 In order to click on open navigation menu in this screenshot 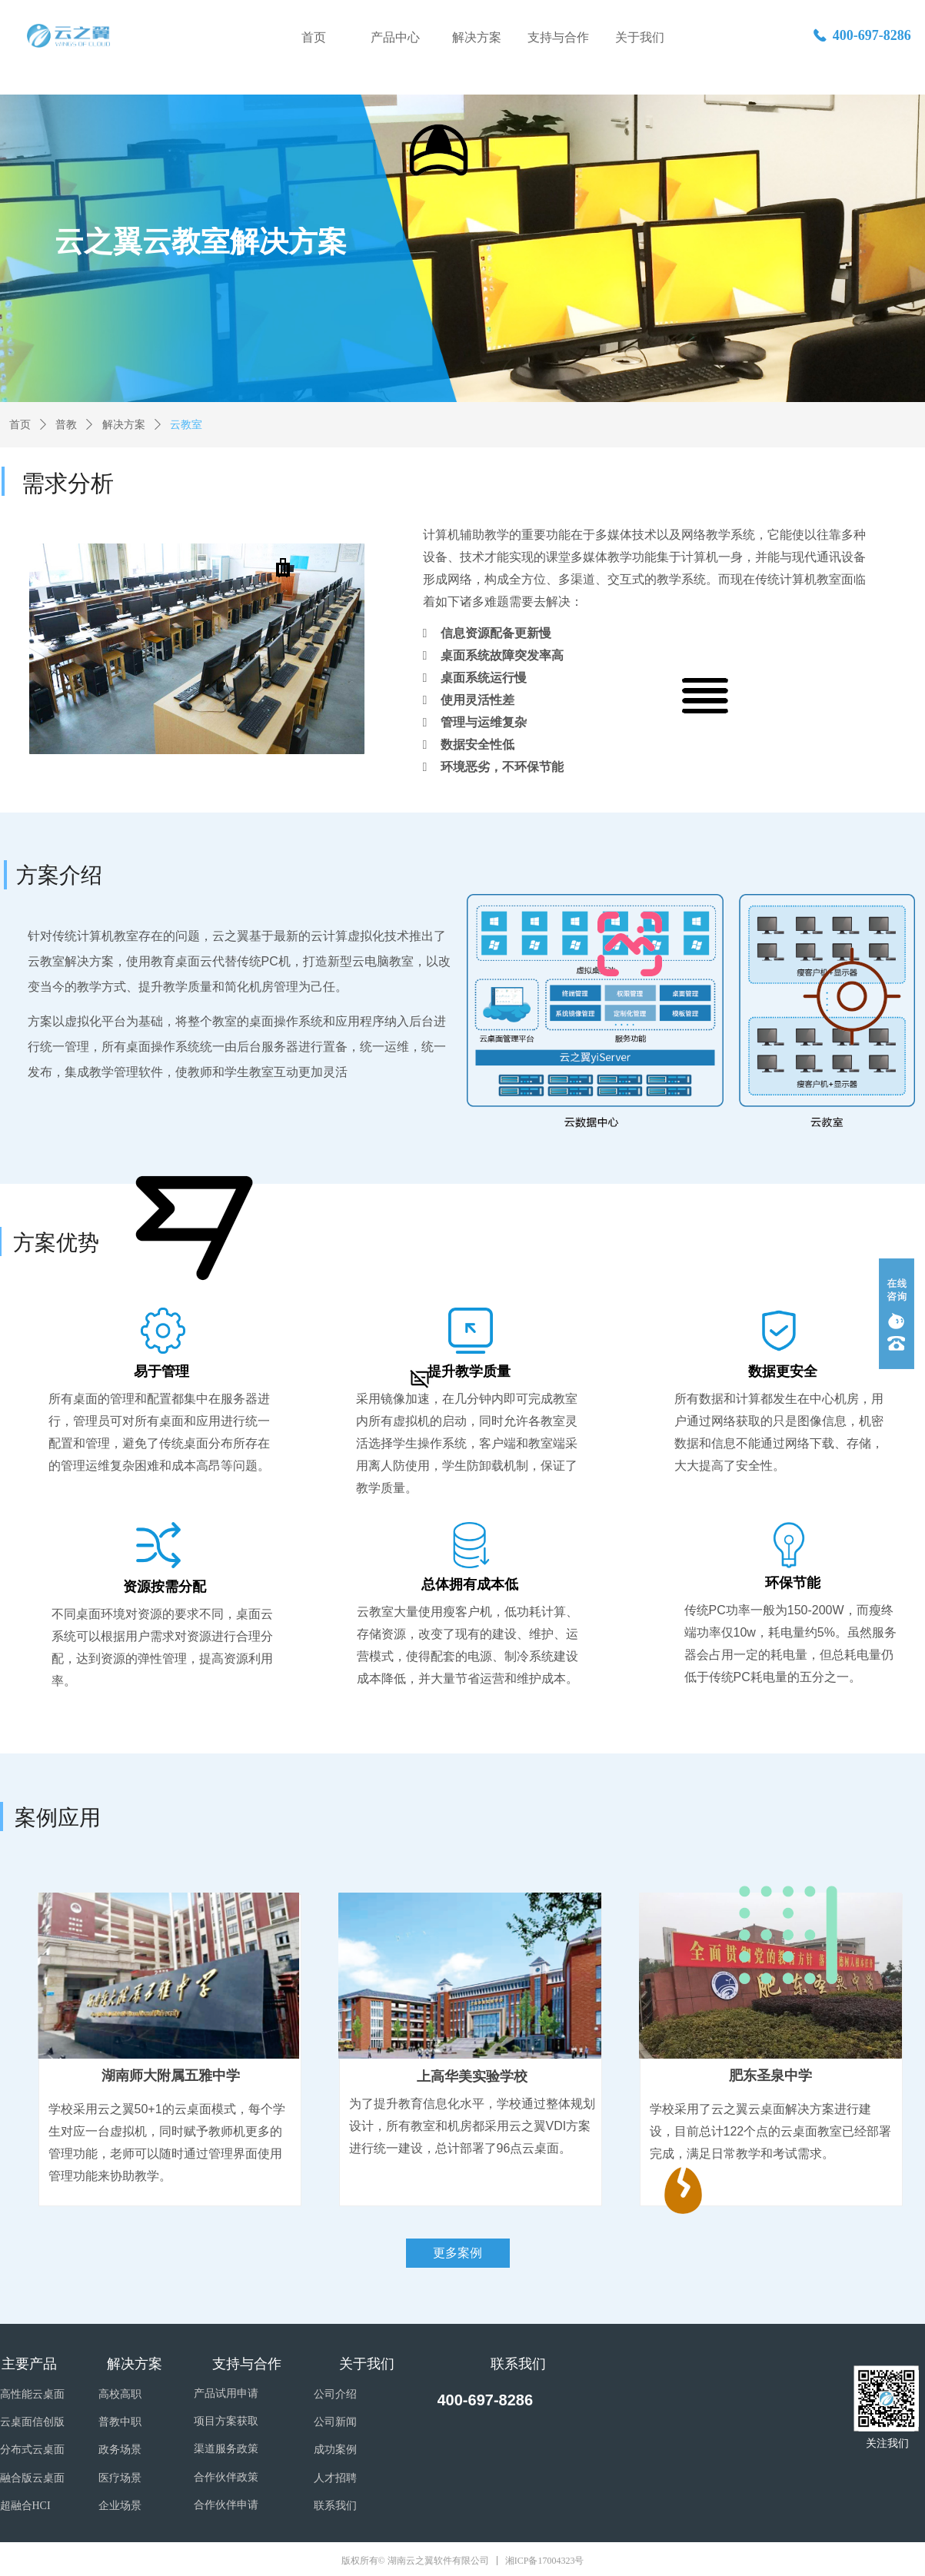, I will do `click(705, 696)`.